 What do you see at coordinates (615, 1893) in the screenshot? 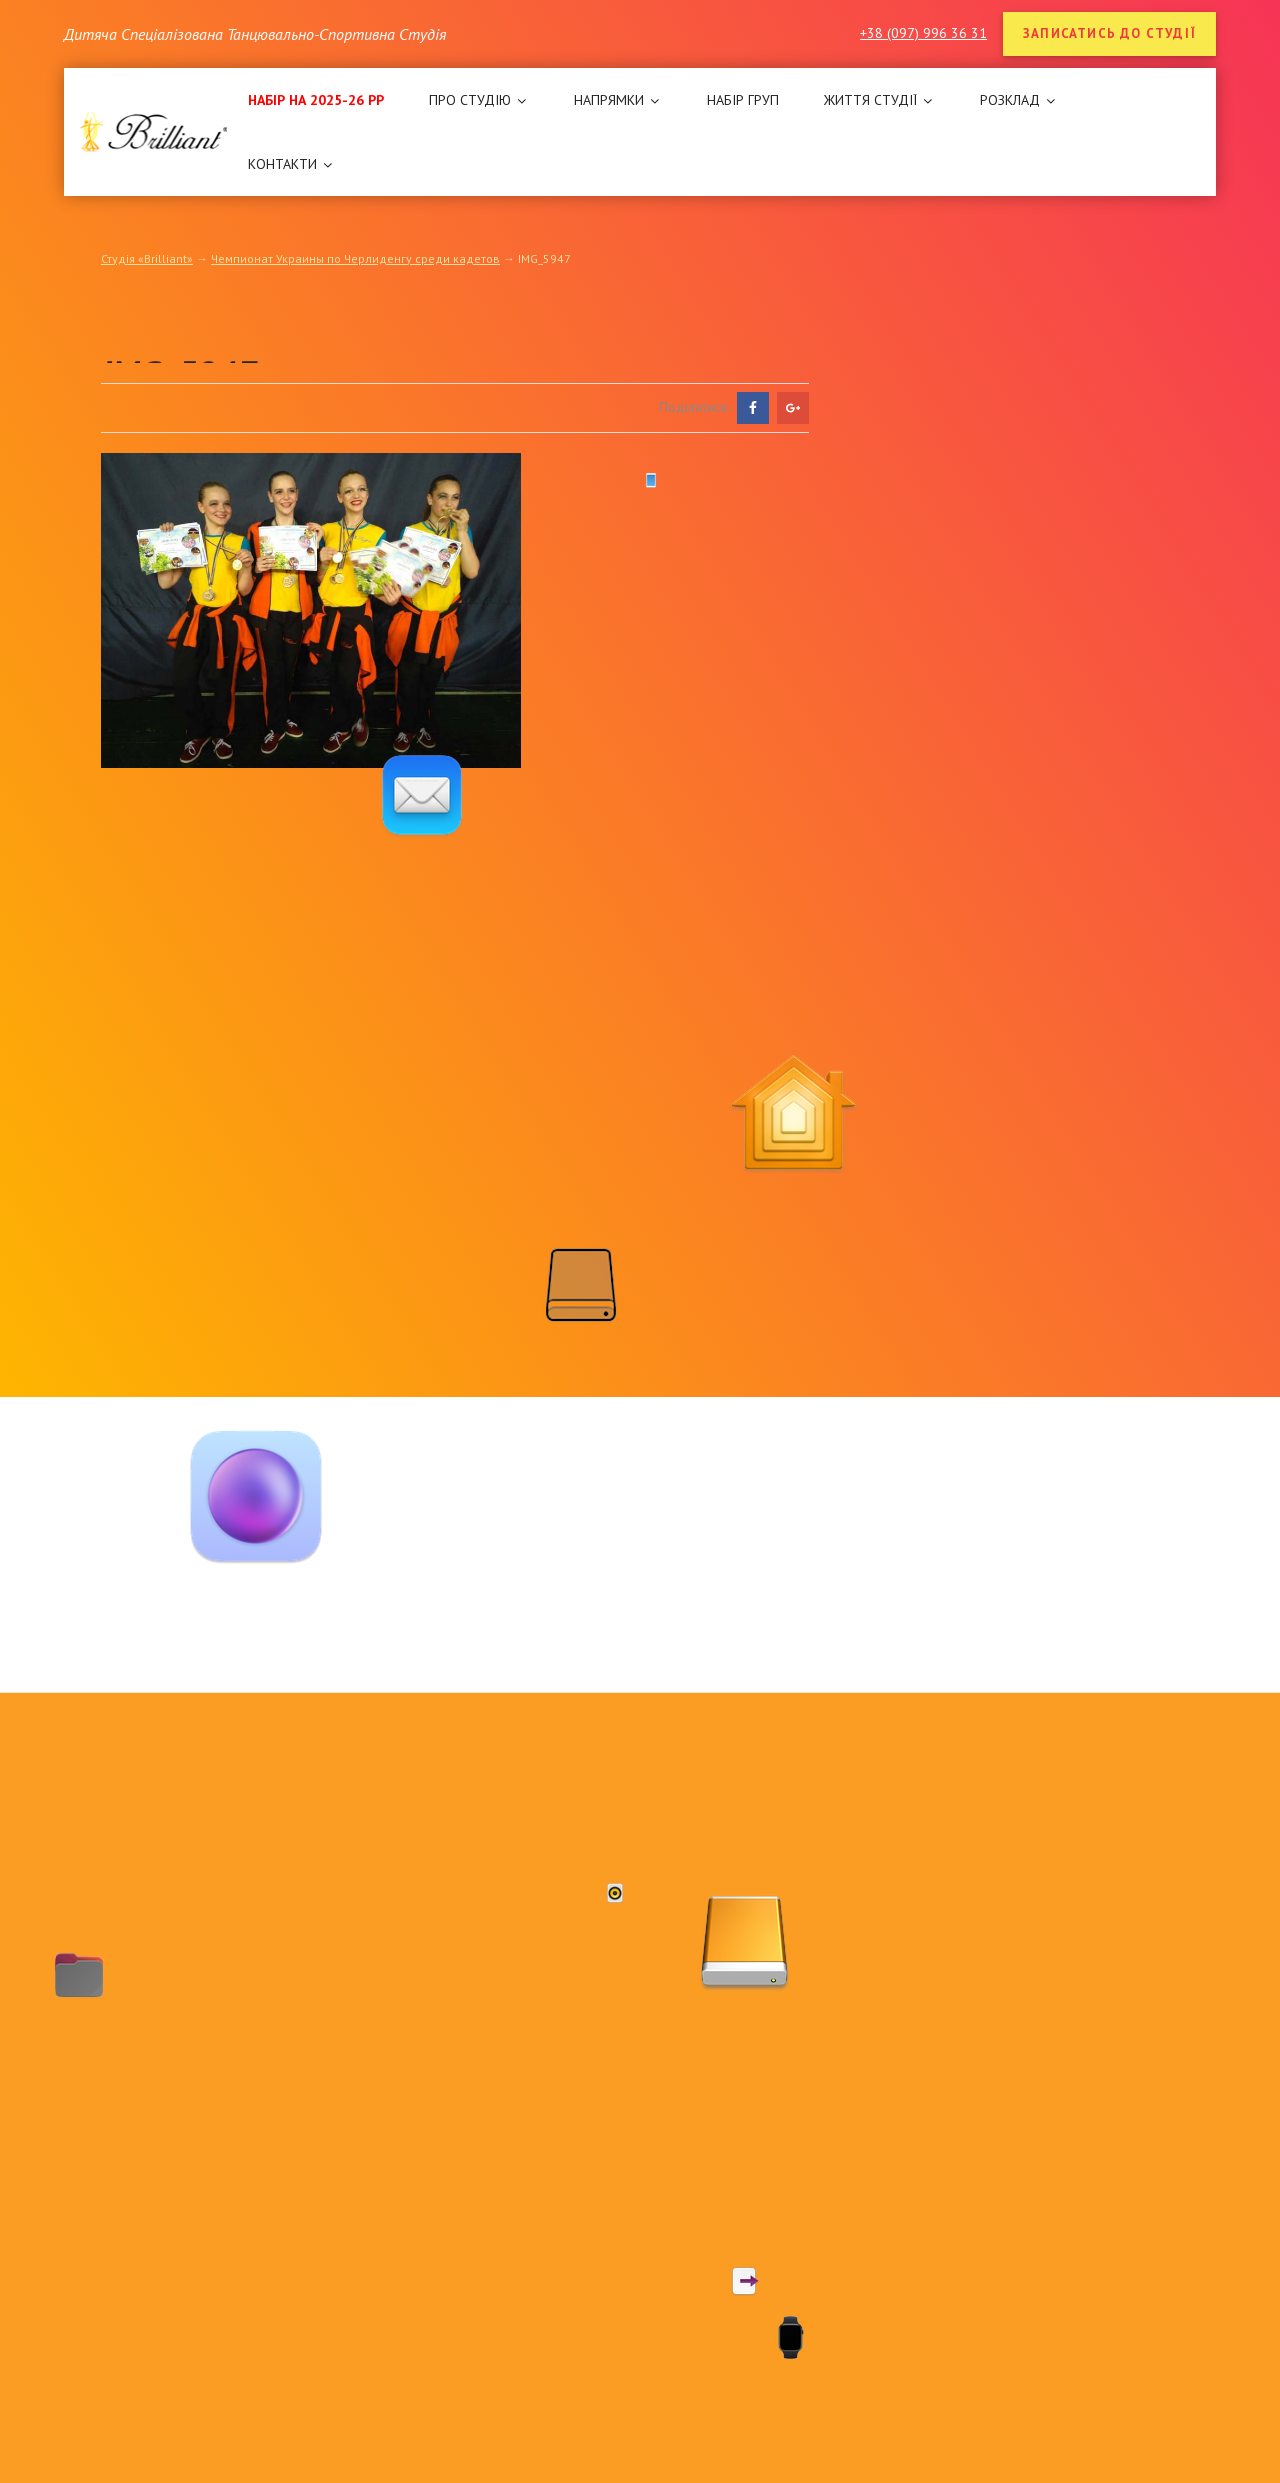
I see `open sound or audio settings` at bounding box center [615, 1893].